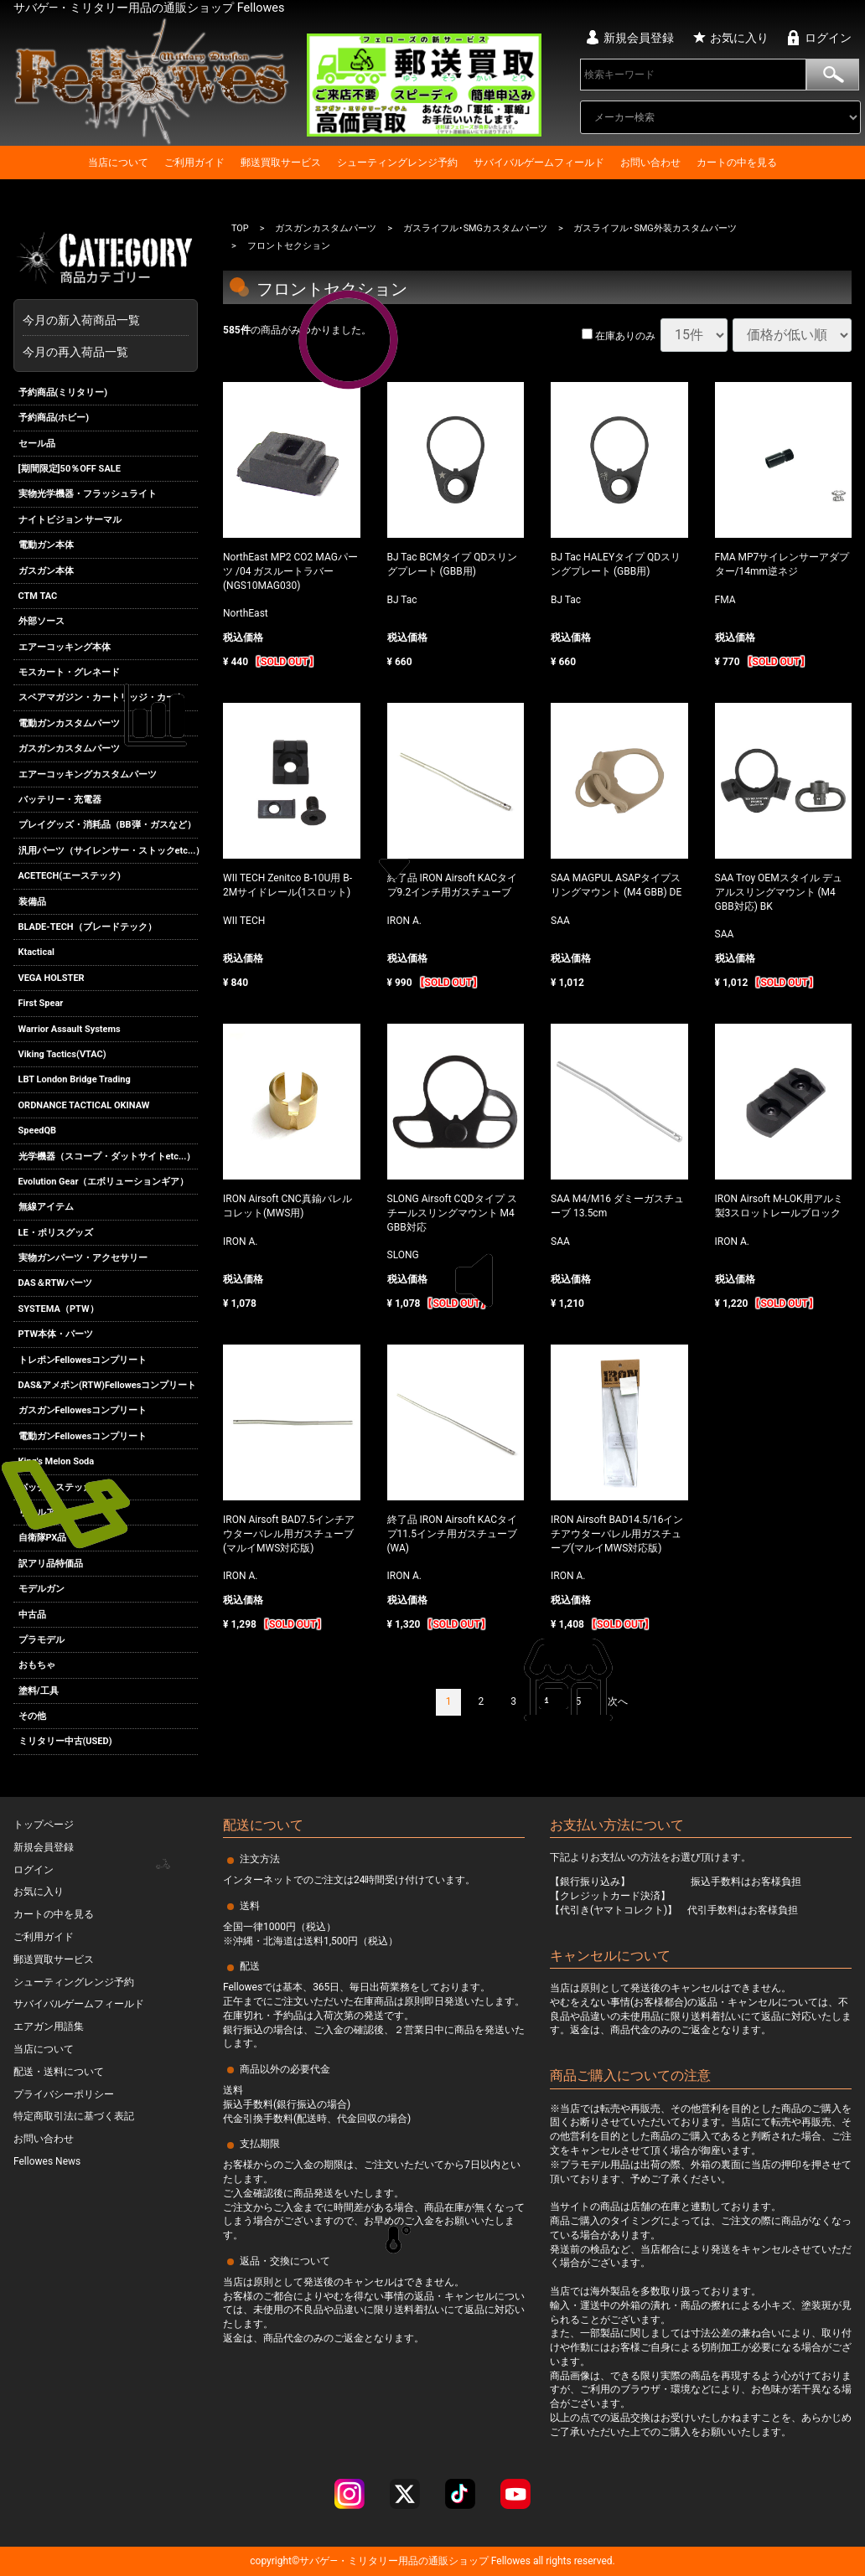  I want to click on view analytics or statistics, so click(155, 715).